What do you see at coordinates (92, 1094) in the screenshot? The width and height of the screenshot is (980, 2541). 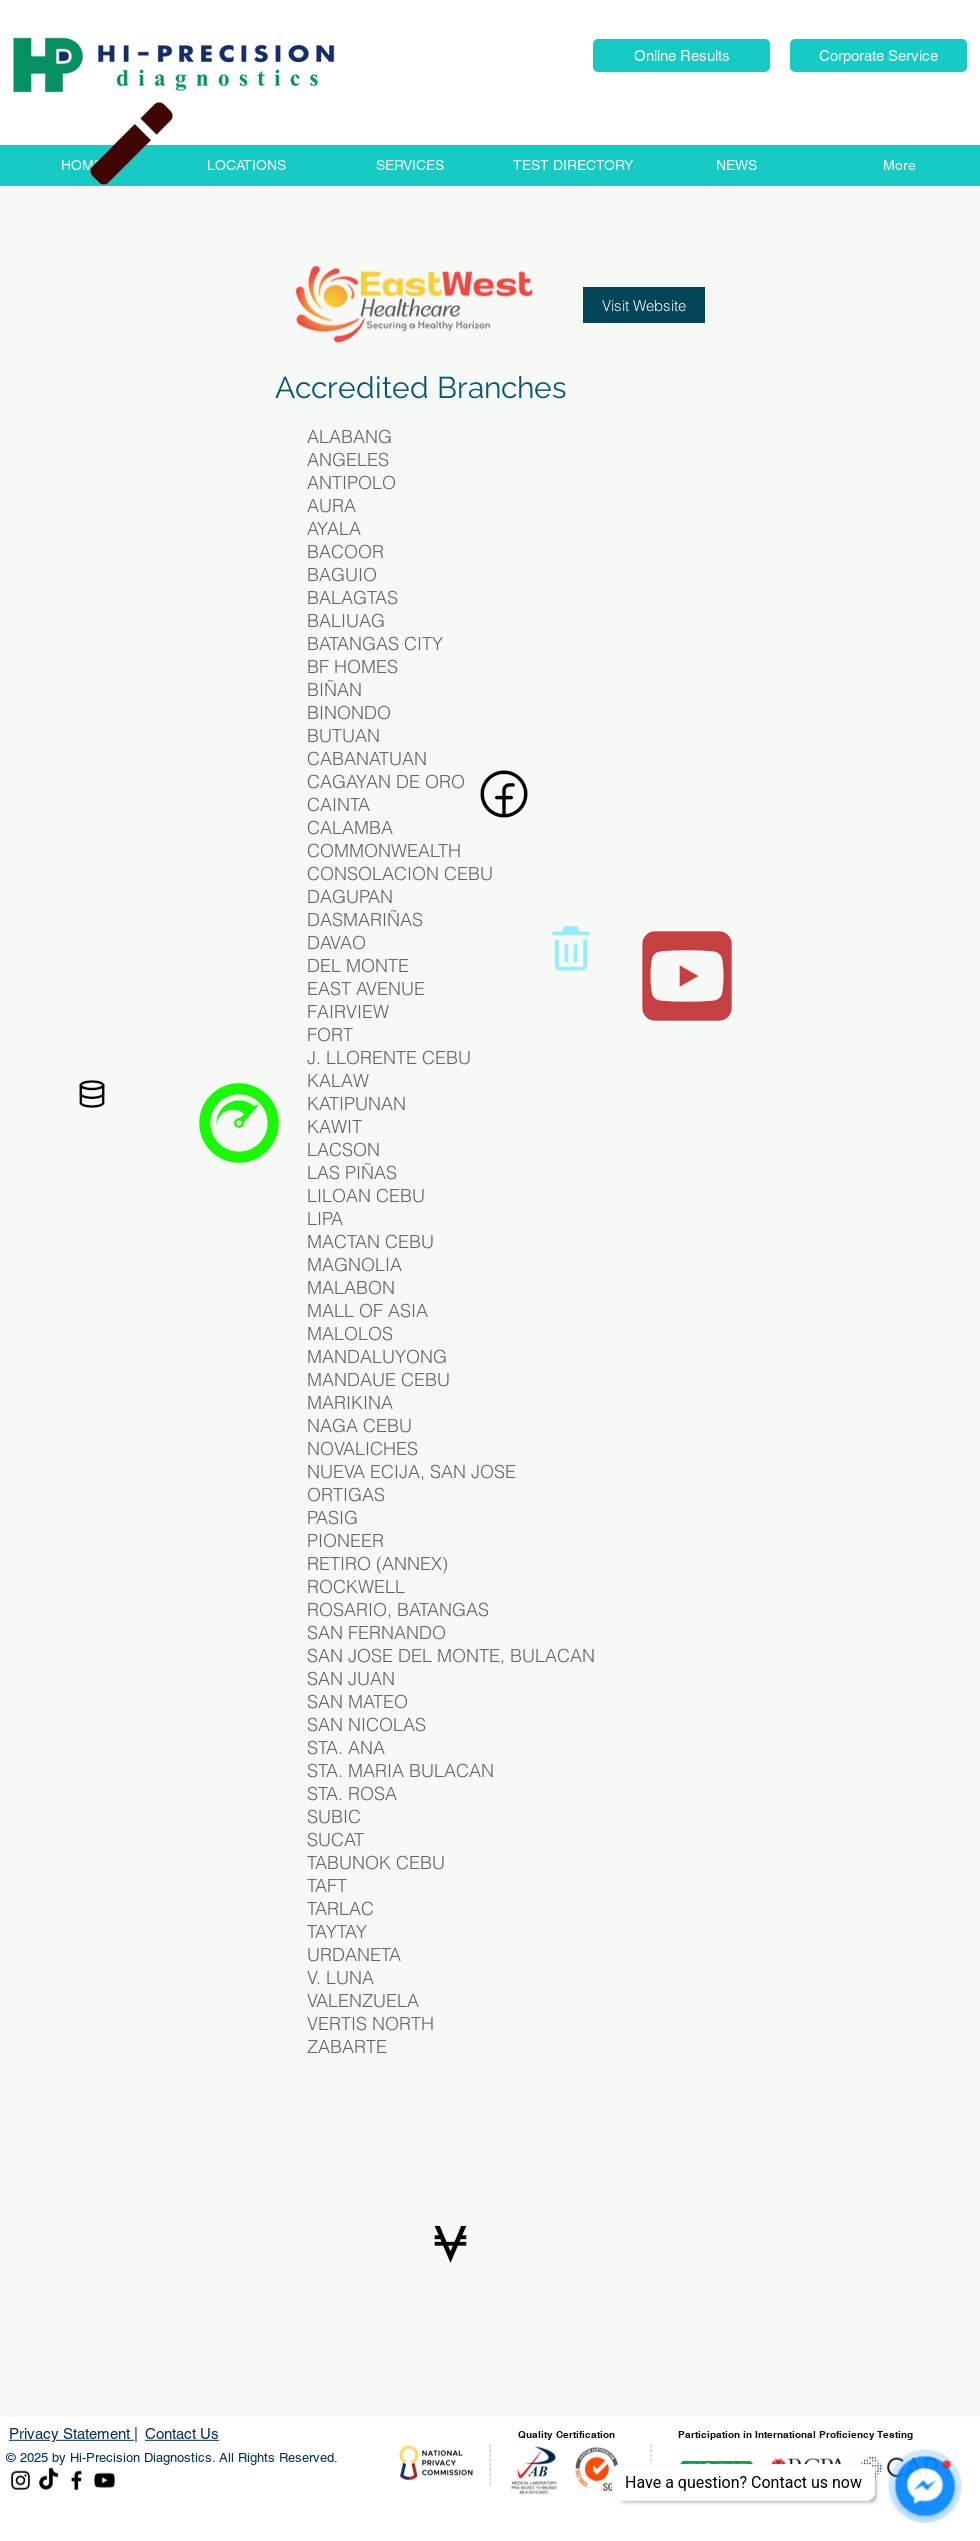 I see `access database management` at bounding box center [92, 1094].